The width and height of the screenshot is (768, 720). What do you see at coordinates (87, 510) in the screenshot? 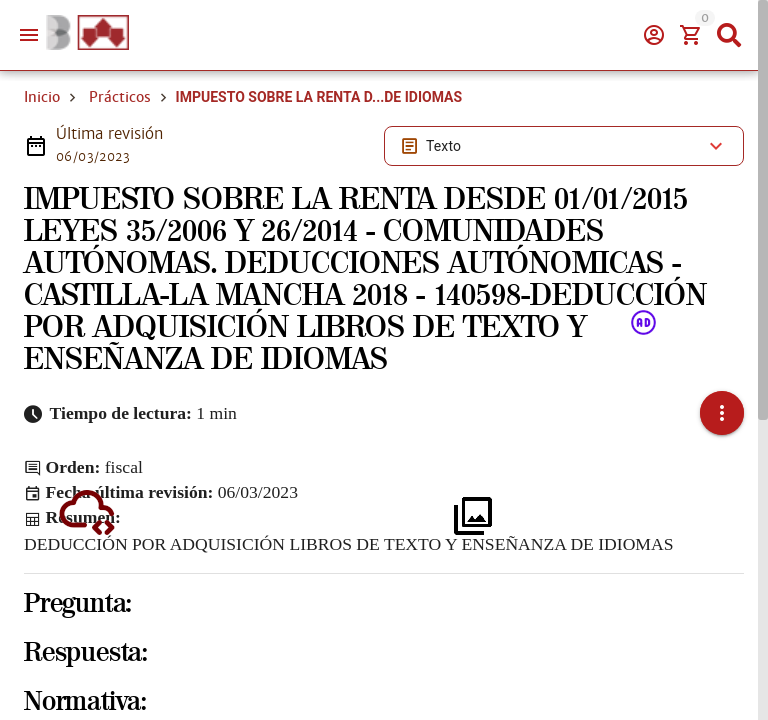
I see `access cloud-based code or development tools` at bounding box center [87, 510].